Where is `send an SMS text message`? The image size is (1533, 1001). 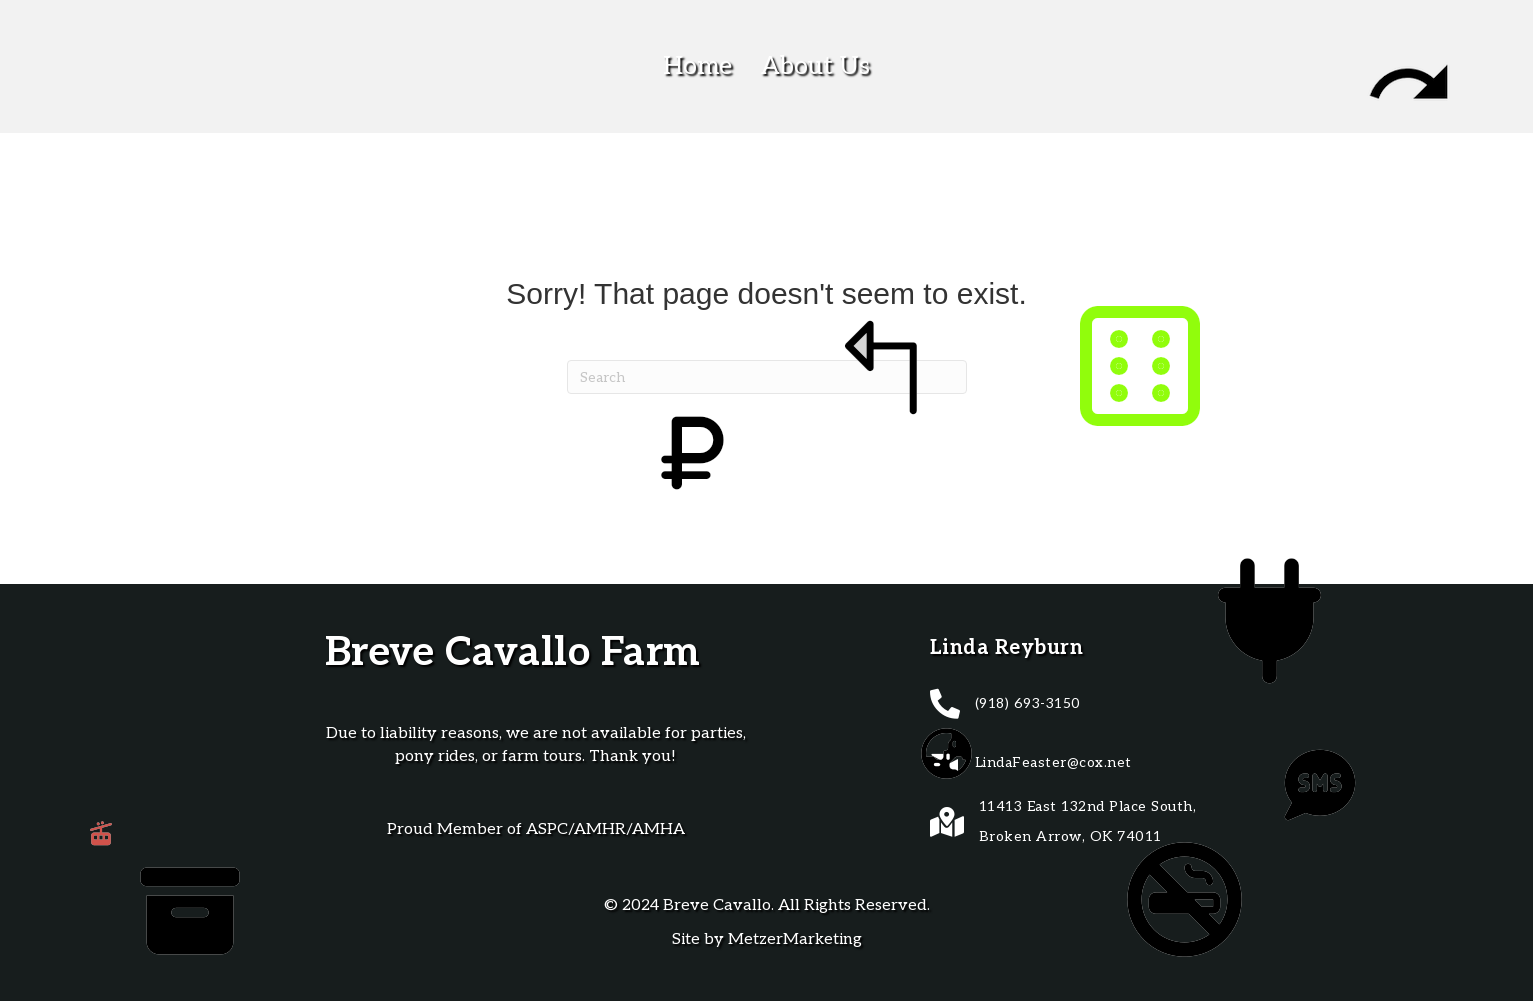 send an SMS text message is located at coordinates (1320, 785).